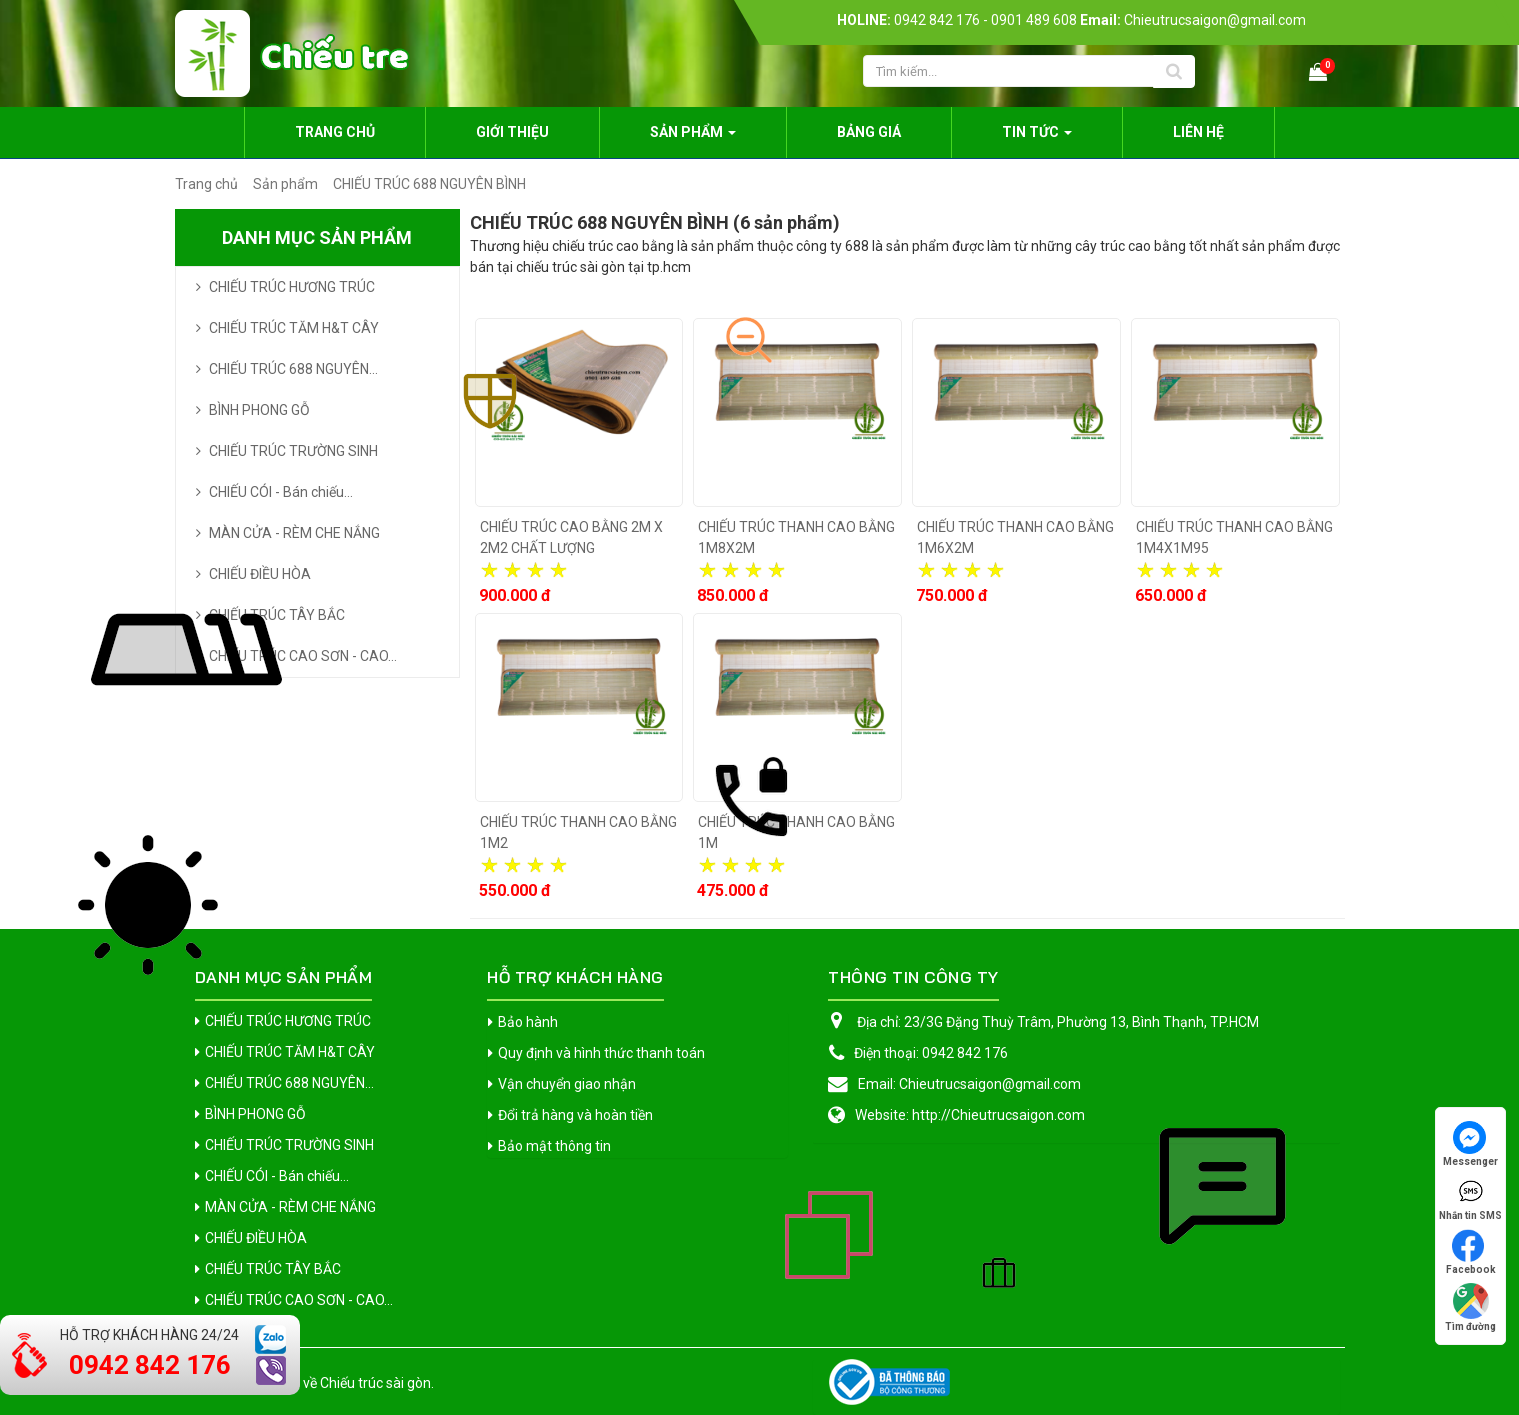 The image size is (1519, 1415). Describe the element at coordinates (186, 649) in the screenshot. I see `switch between open browser tabs` at that location.